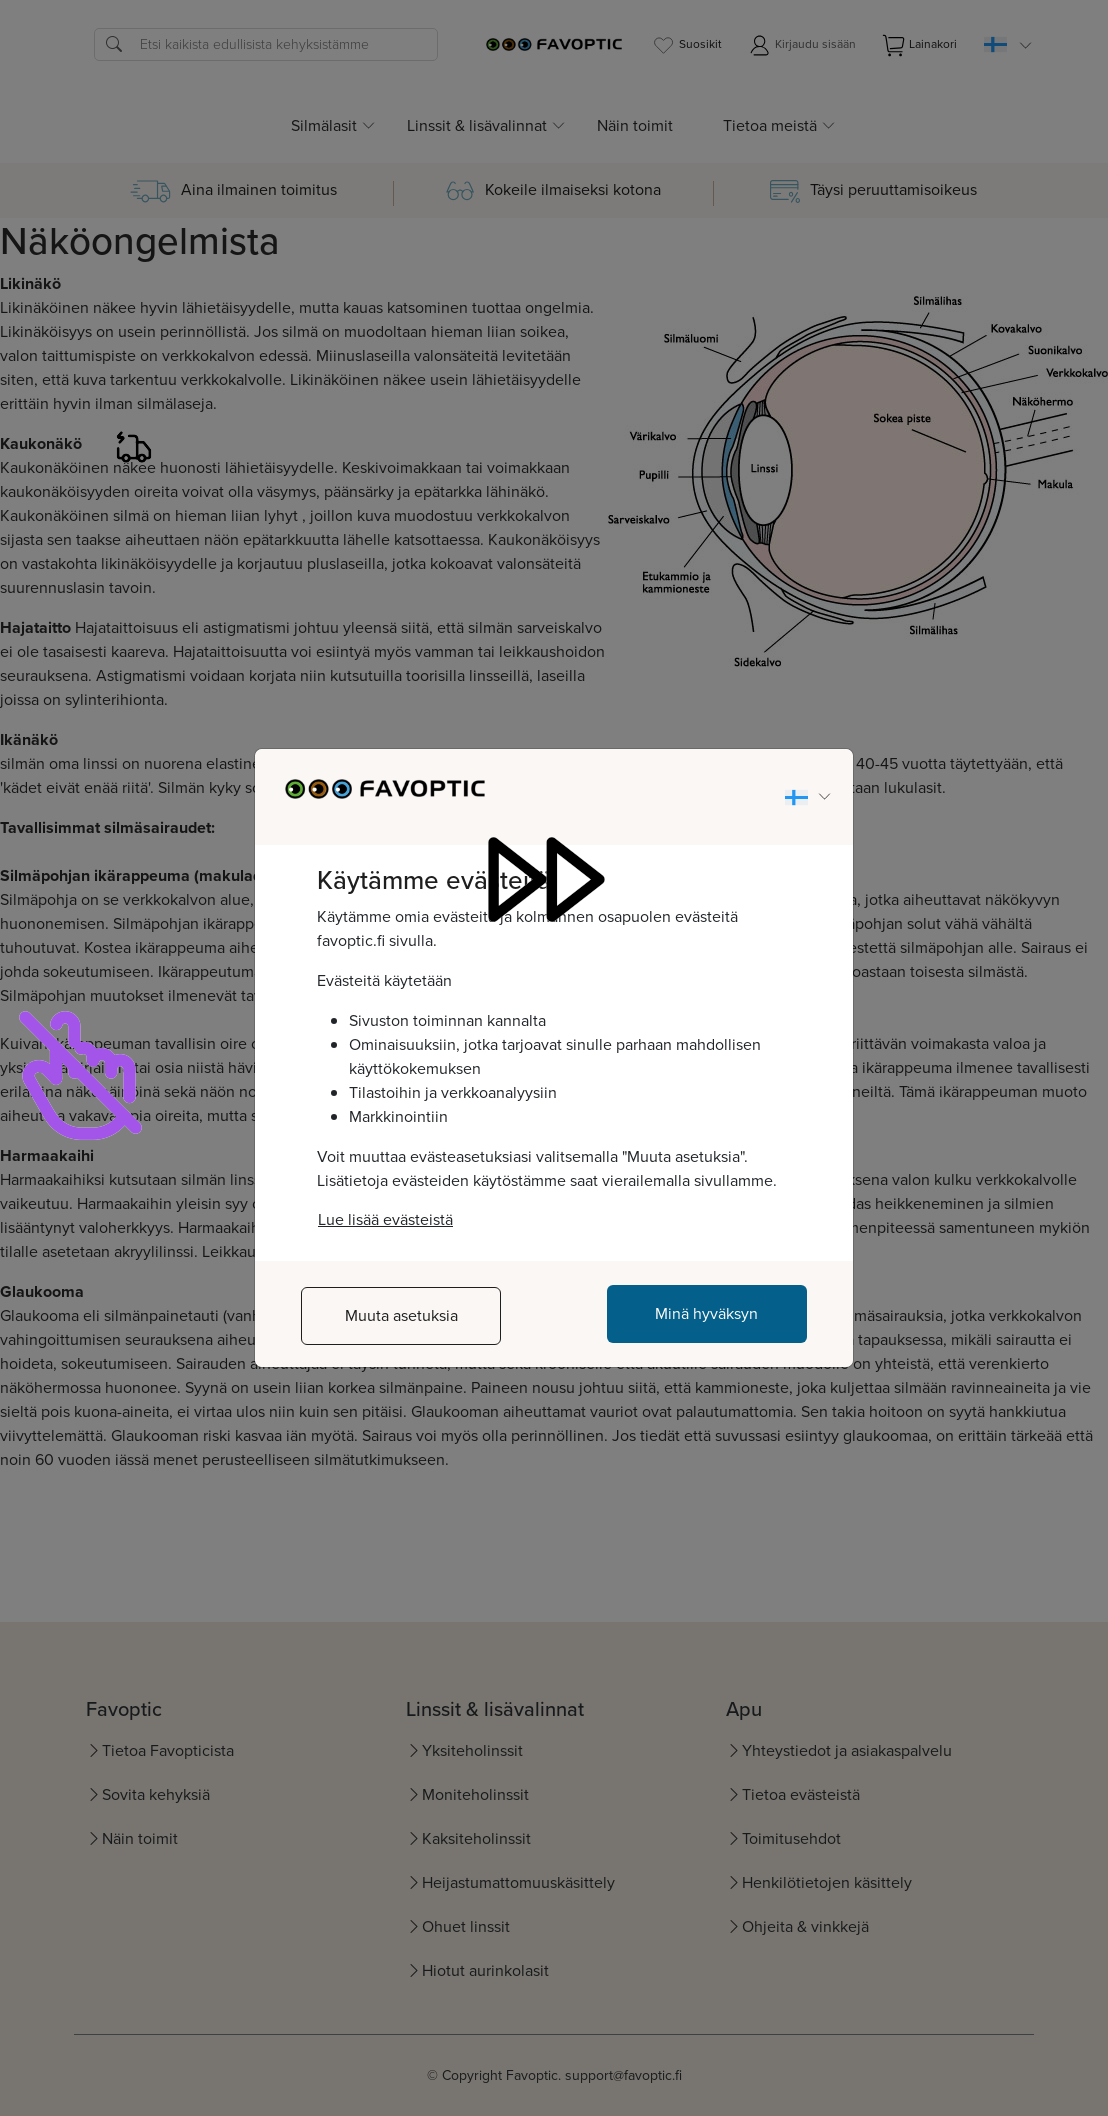 The width and height of the screenshot is (1108, 2116). Describe the element at coordinates (134, 447) in the screenshot. I see `select electric vehicle delivery option` at that location.